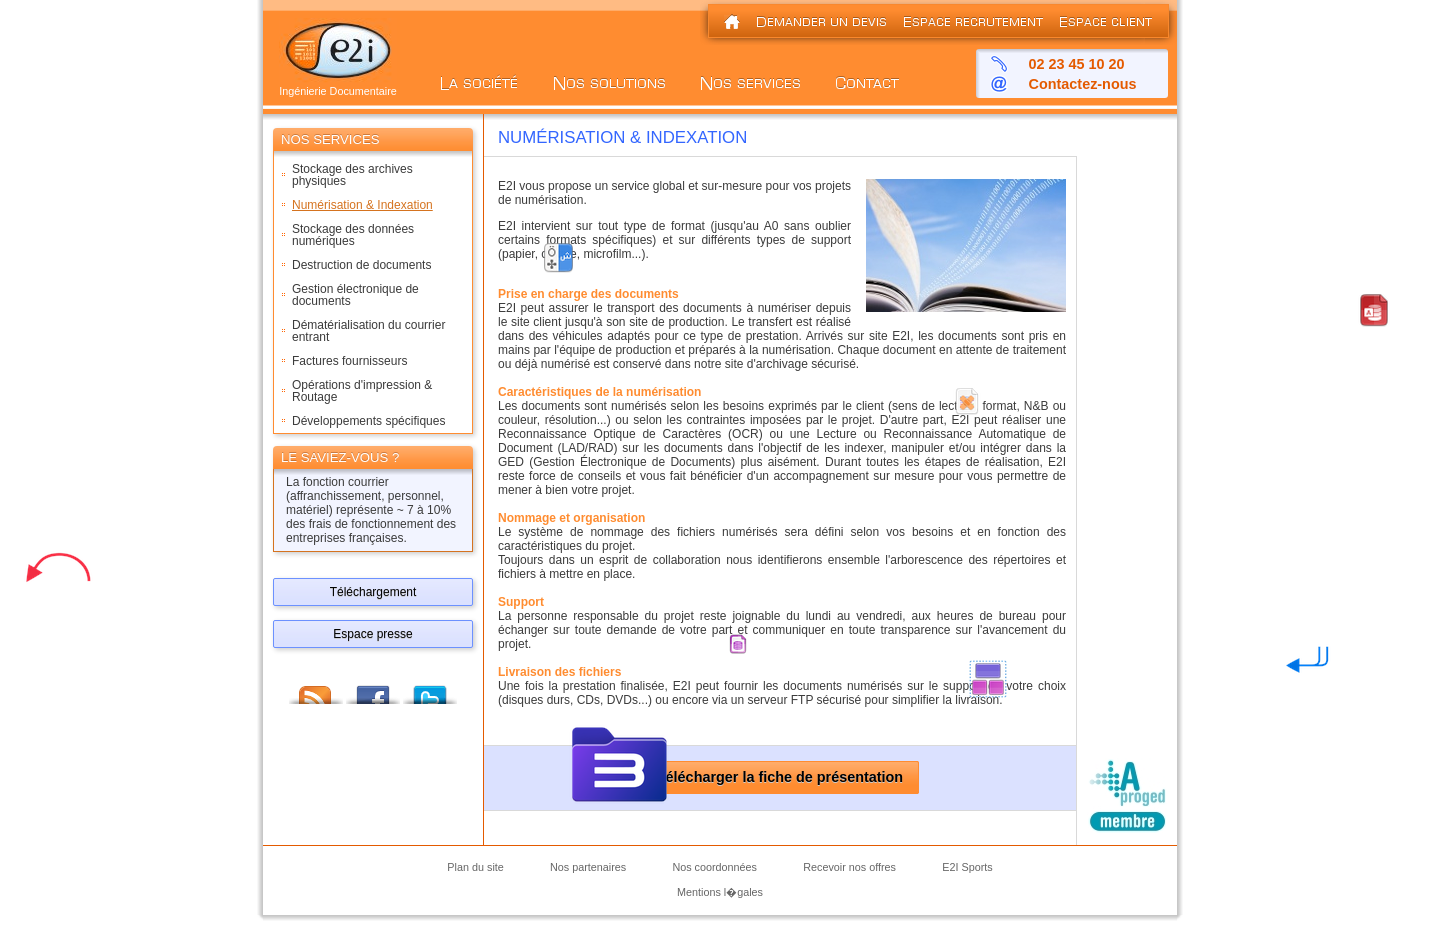 This screenshot has width=1440, height=938. I want to click on libreoffice base database file, so click(738, 644).